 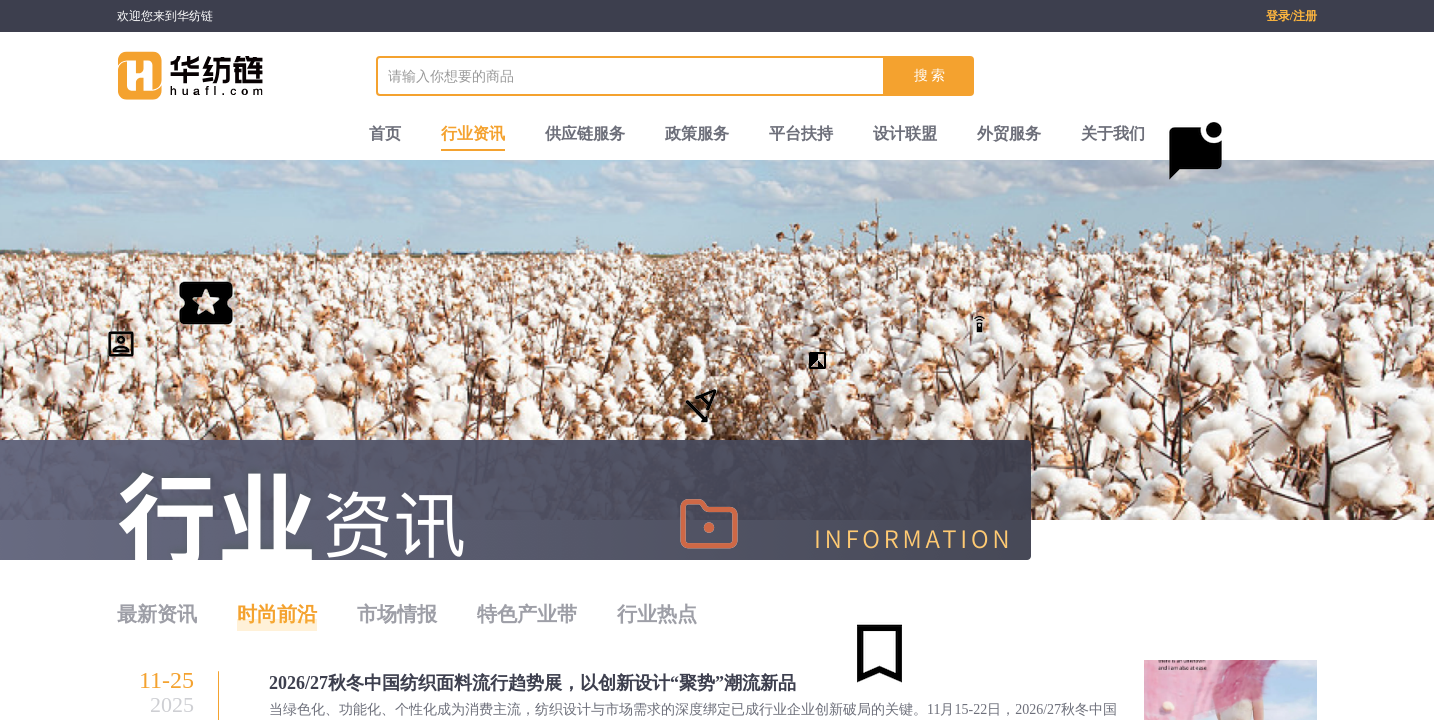 What do you see at coordinates (817, 360) in the screenshot?
I see `apply black and white filter to image` at bounding box center [817, 360].